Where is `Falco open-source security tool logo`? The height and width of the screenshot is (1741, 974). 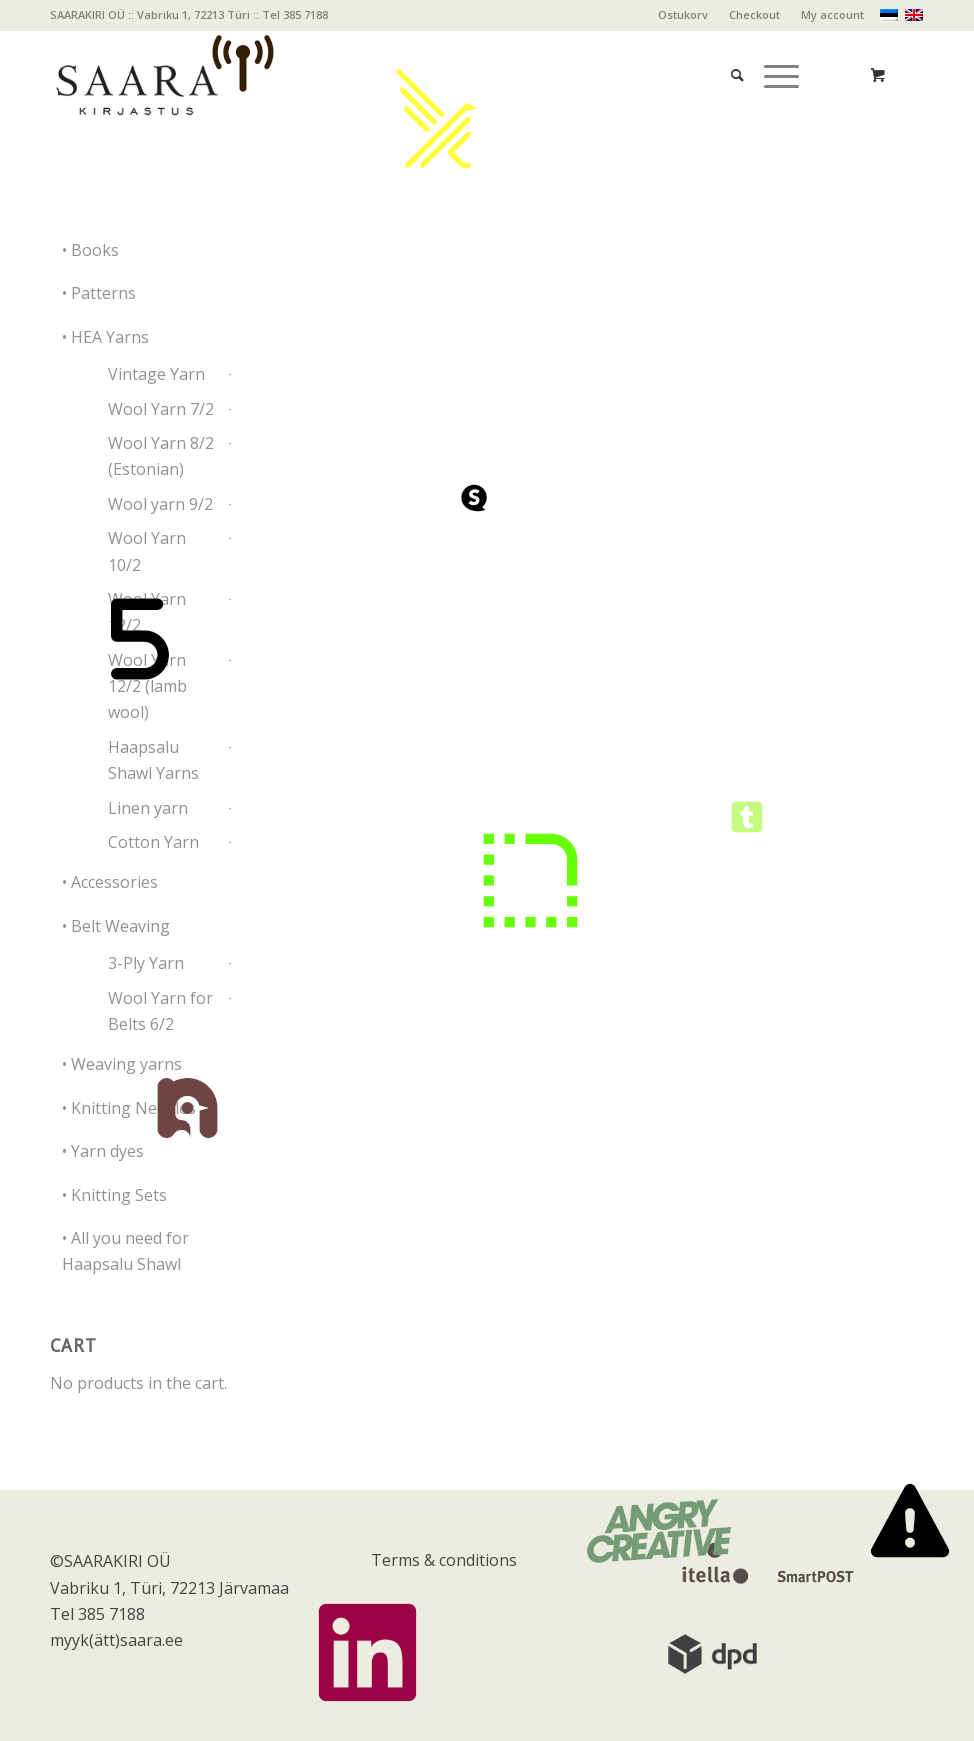 Falco open-source security tool logo is located at coordinates (436, 118).